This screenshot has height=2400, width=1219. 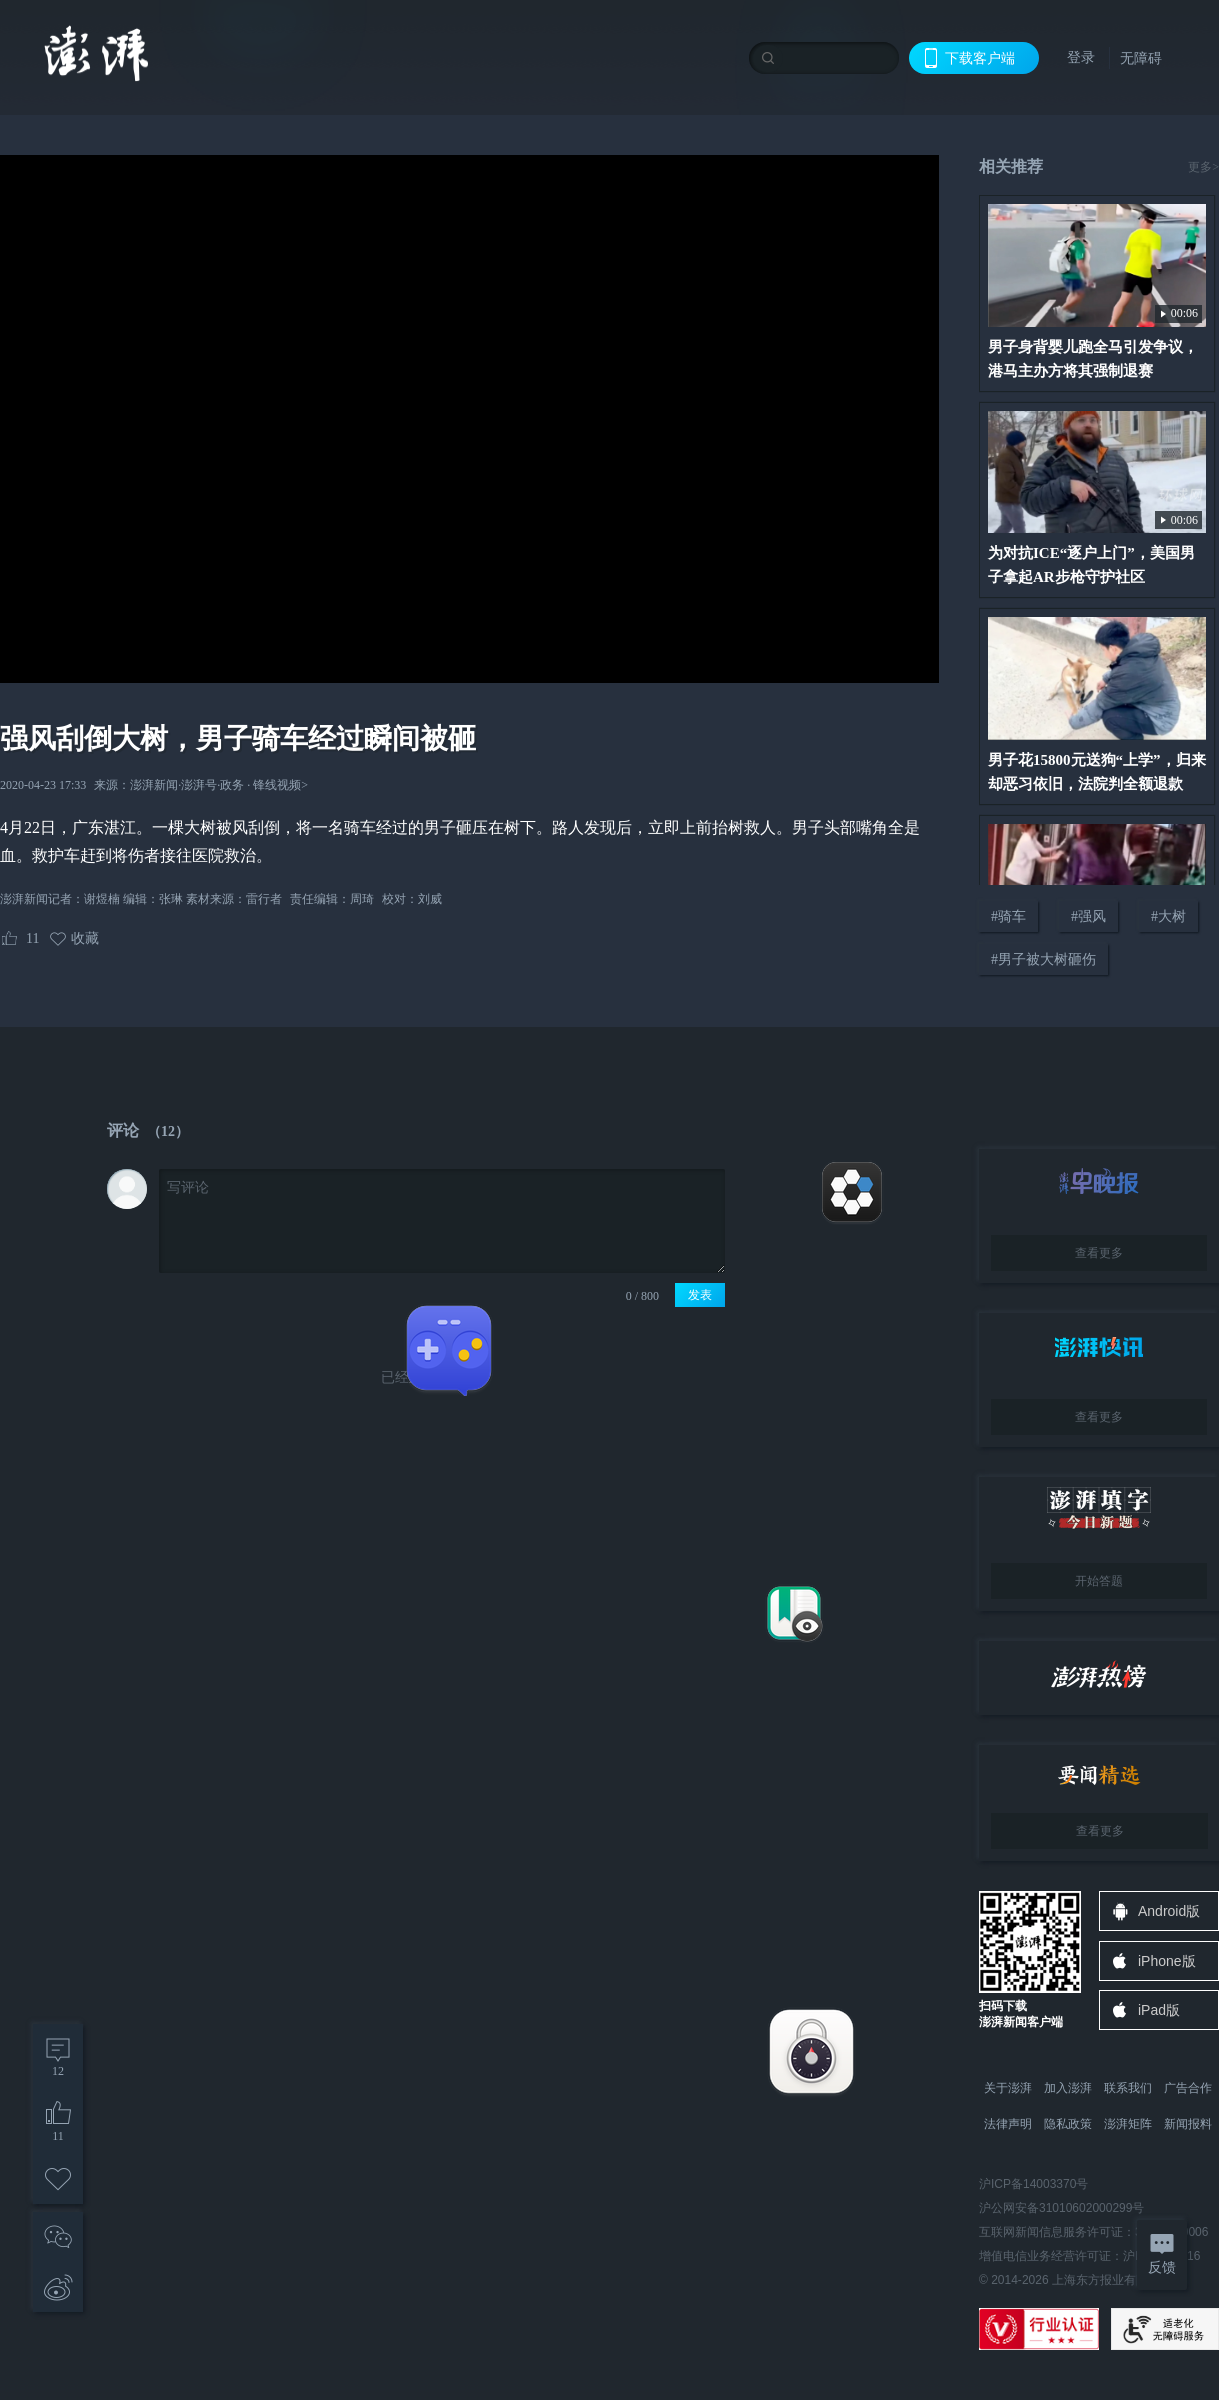 What do you see at coordinates (852, 1192) in the screenshot?
I see `launch robocraft game` at bounding box center [852, 1192].